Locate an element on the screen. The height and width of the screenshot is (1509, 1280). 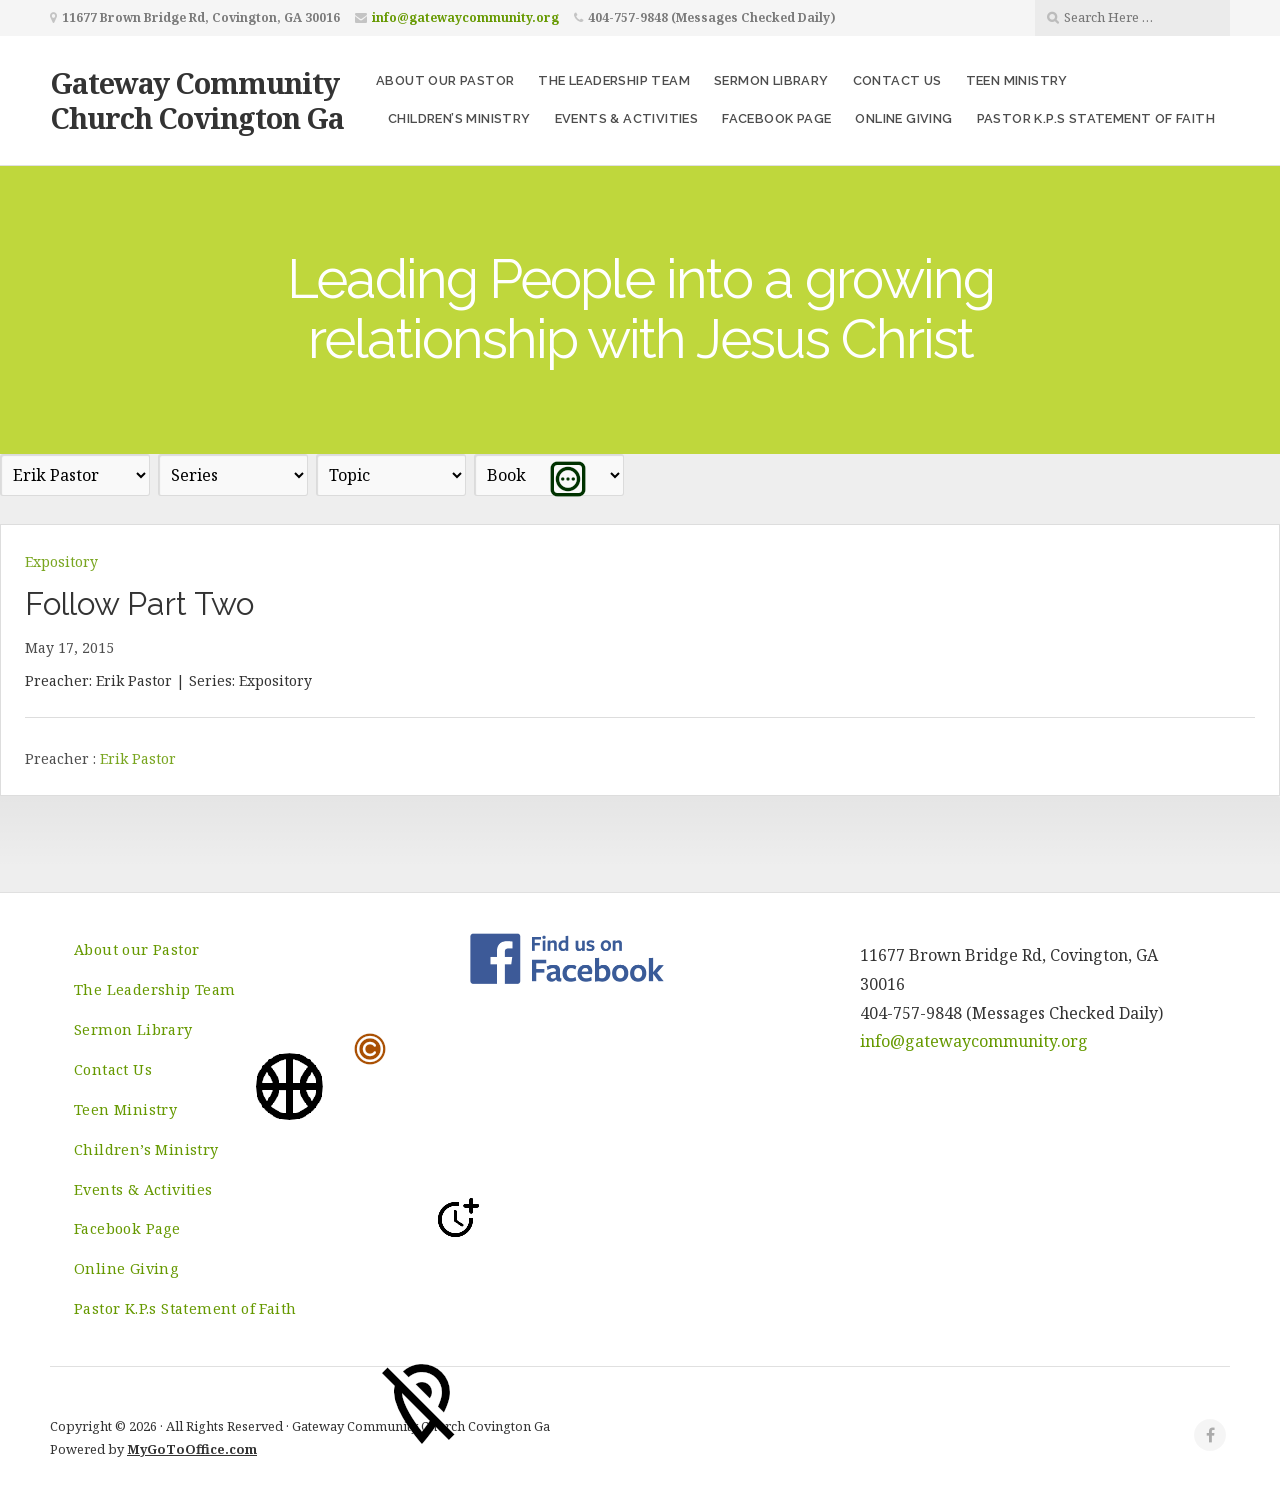
location services disabled is located at coordinates (422, 1404).